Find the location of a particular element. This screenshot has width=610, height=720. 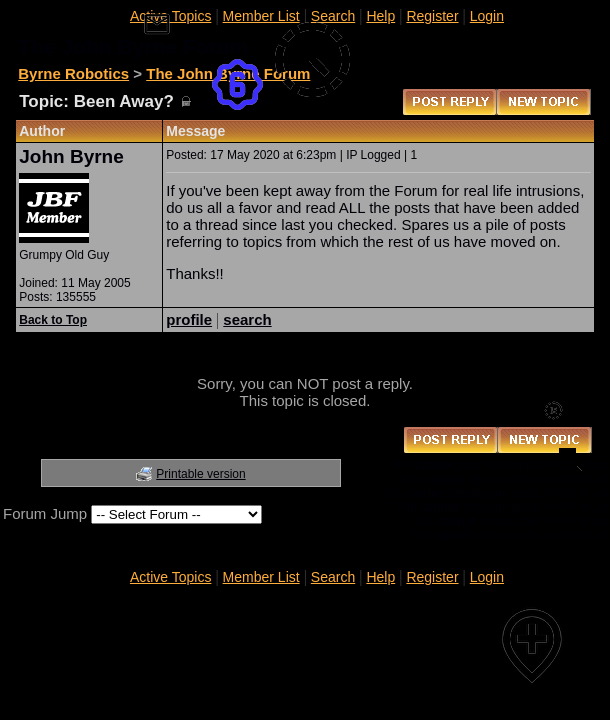

add a new location pin is located at coordinates (532, 646).